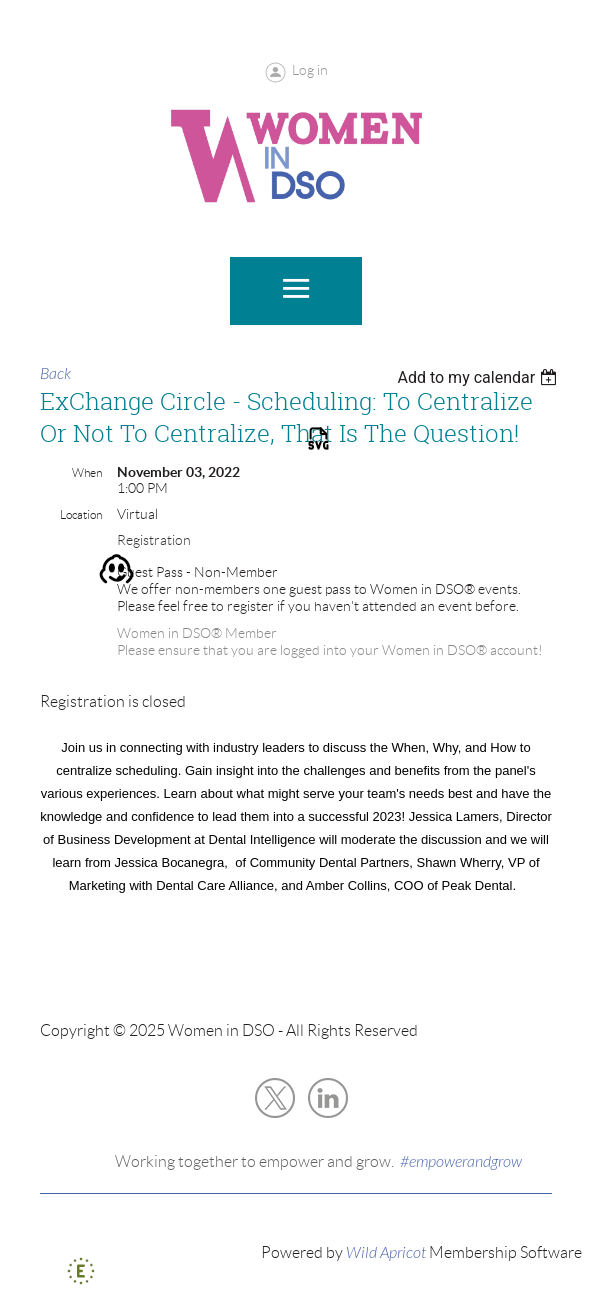 This screenshot has height=1292, width=592. I want to click on indicates a Michelin Bib Gourmand rated restaurant, so click(116, 569).